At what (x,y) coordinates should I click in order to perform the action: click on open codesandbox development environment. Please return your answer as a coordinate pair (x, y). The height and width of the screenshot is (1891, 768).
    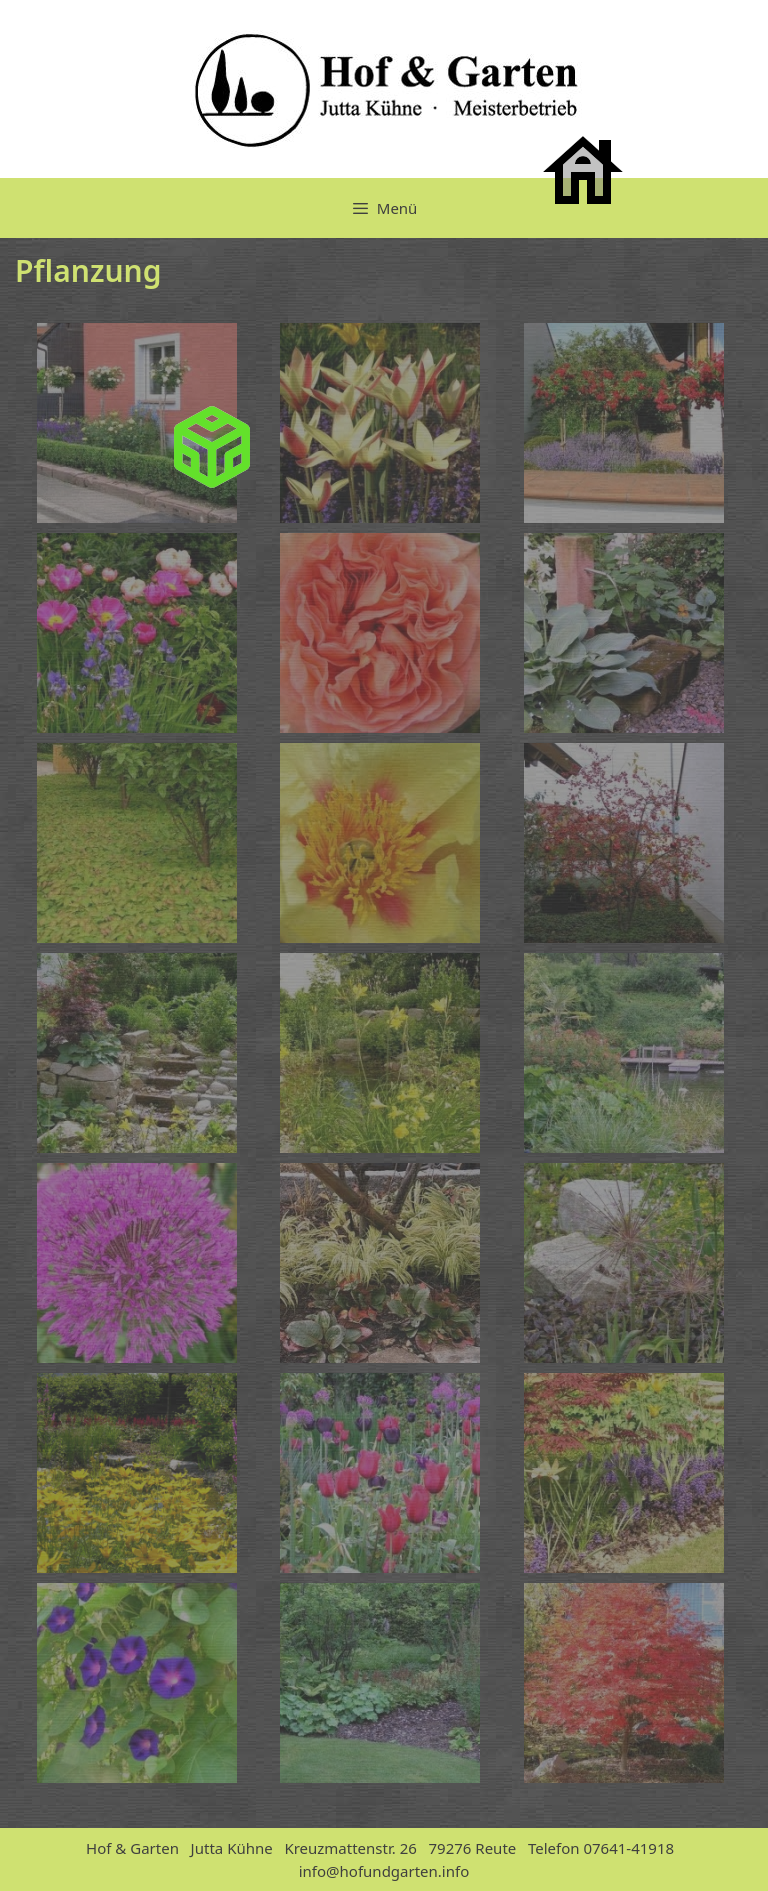
    Looking at the image, I should click on (212, 447).